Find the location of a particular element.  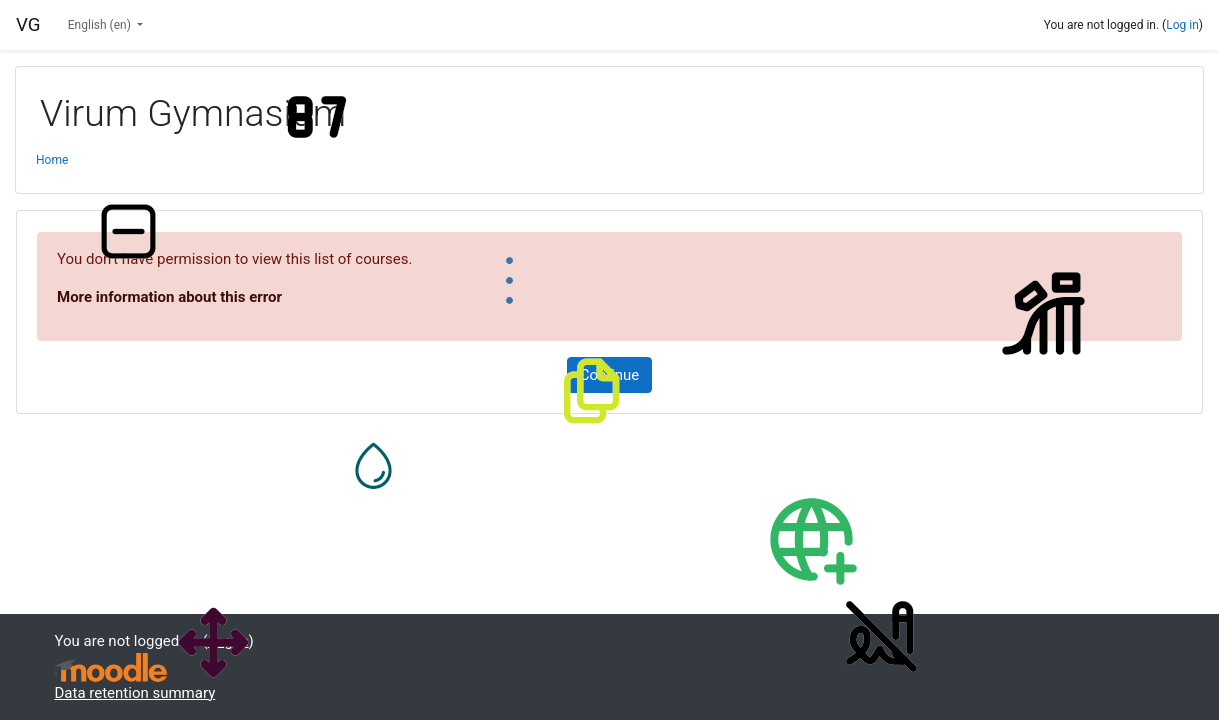

browse amusement park attractions is located at coordinates (1043, 313).